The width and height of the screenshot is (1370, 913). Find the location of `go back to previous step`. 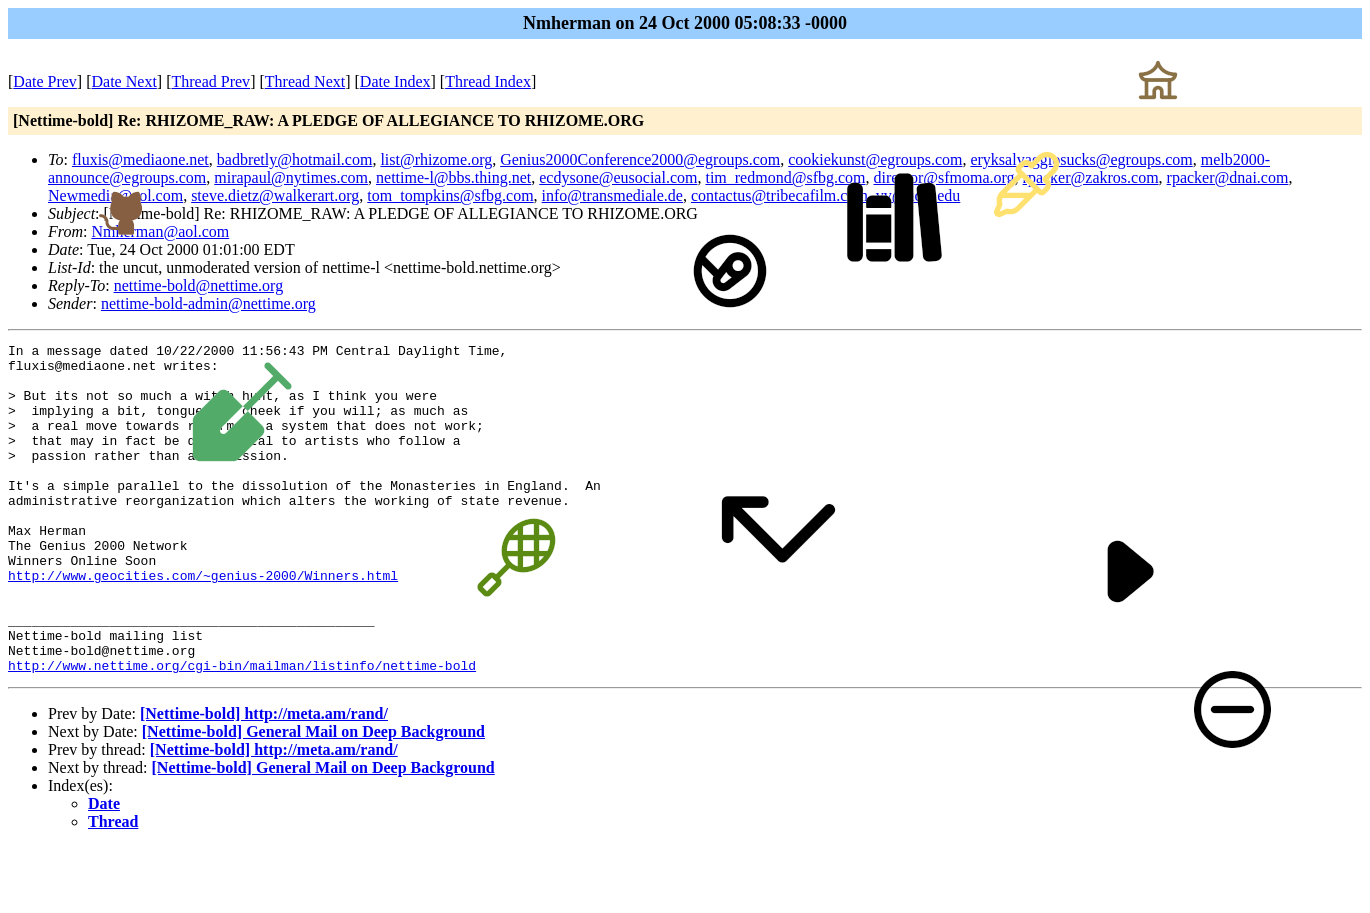

go back to previous step is located at coordinates (778, 525).